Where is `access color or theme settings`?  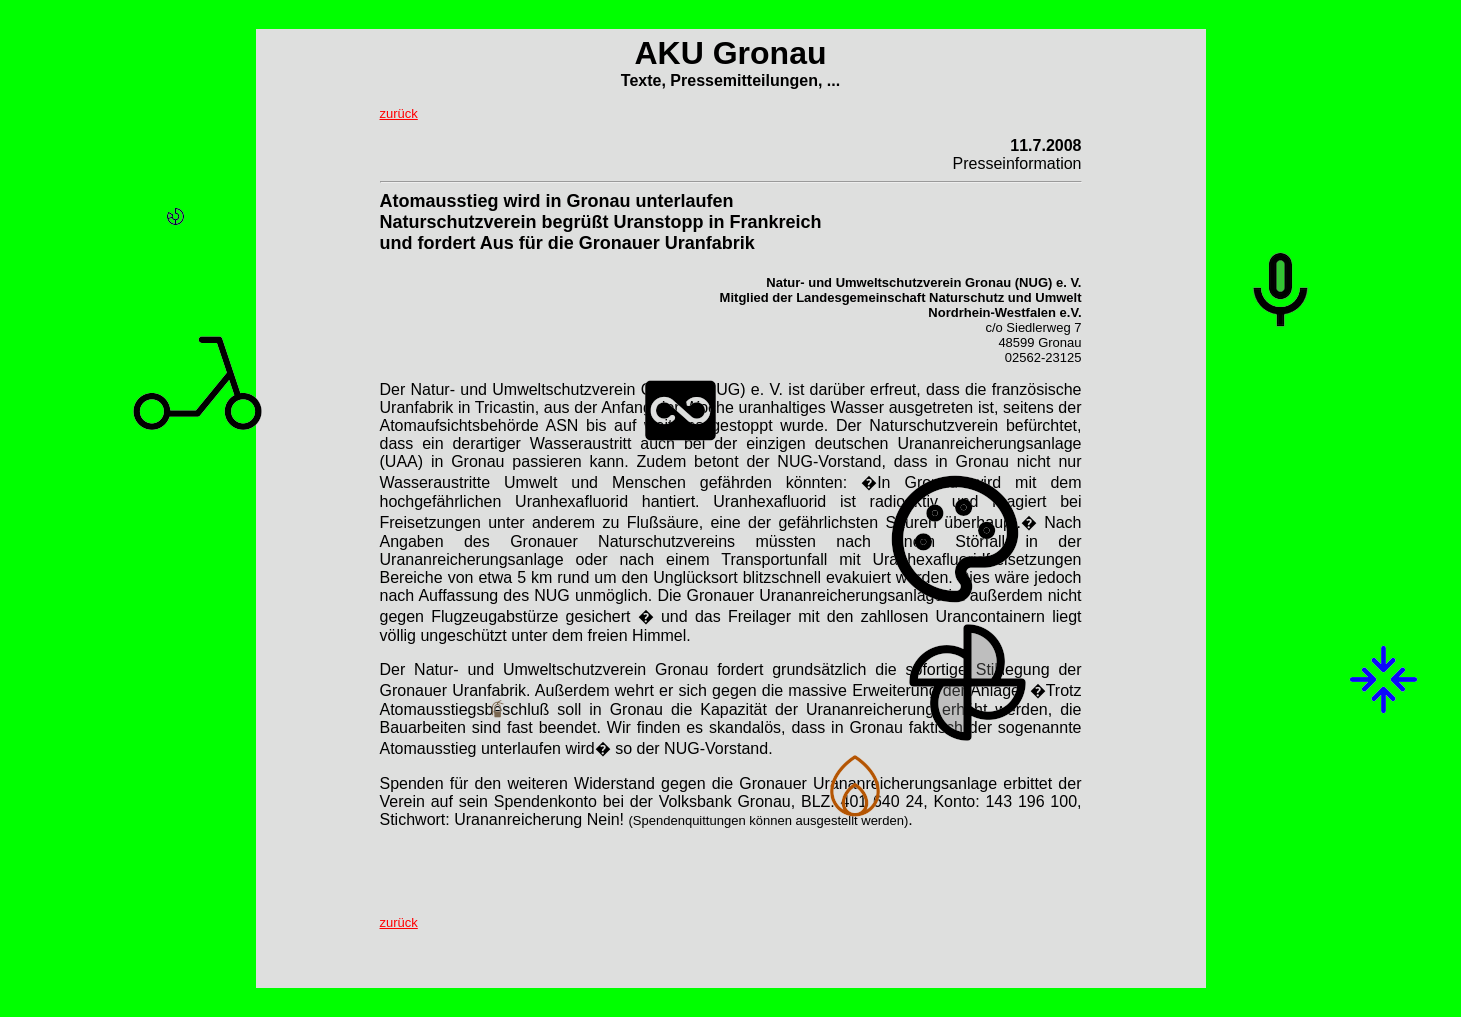 access color or theme settings is located at coordinates (955, 539).